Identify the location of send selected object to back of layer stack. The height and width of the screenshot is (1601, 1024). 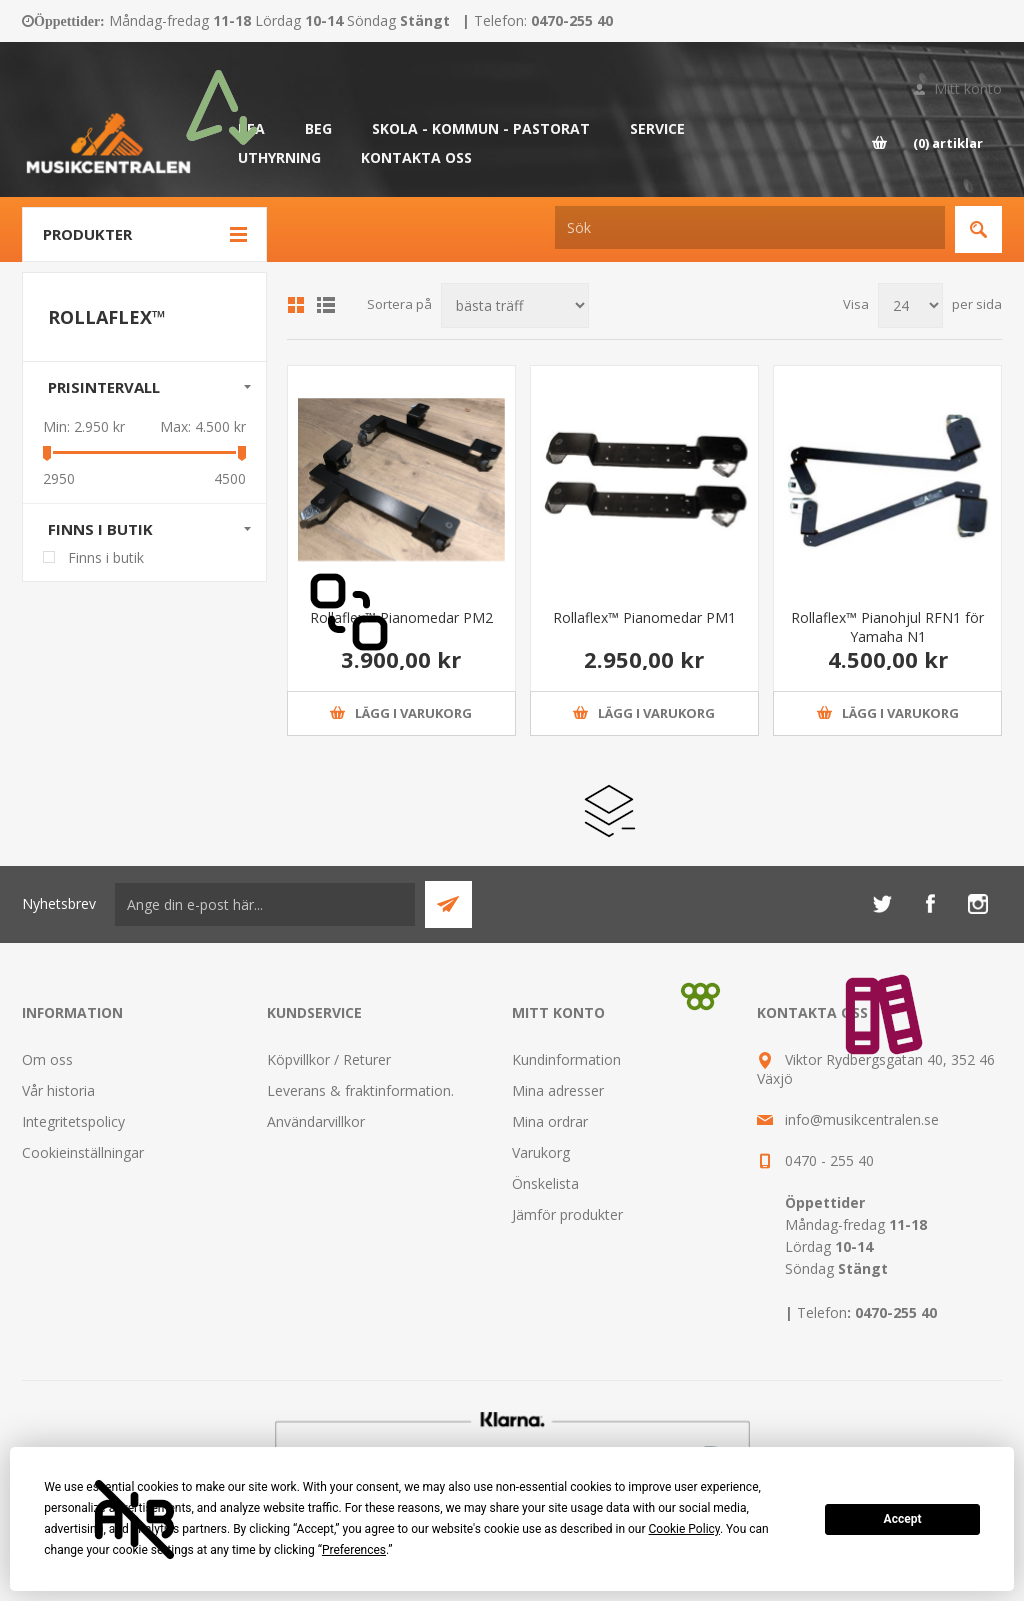
(349, 612).